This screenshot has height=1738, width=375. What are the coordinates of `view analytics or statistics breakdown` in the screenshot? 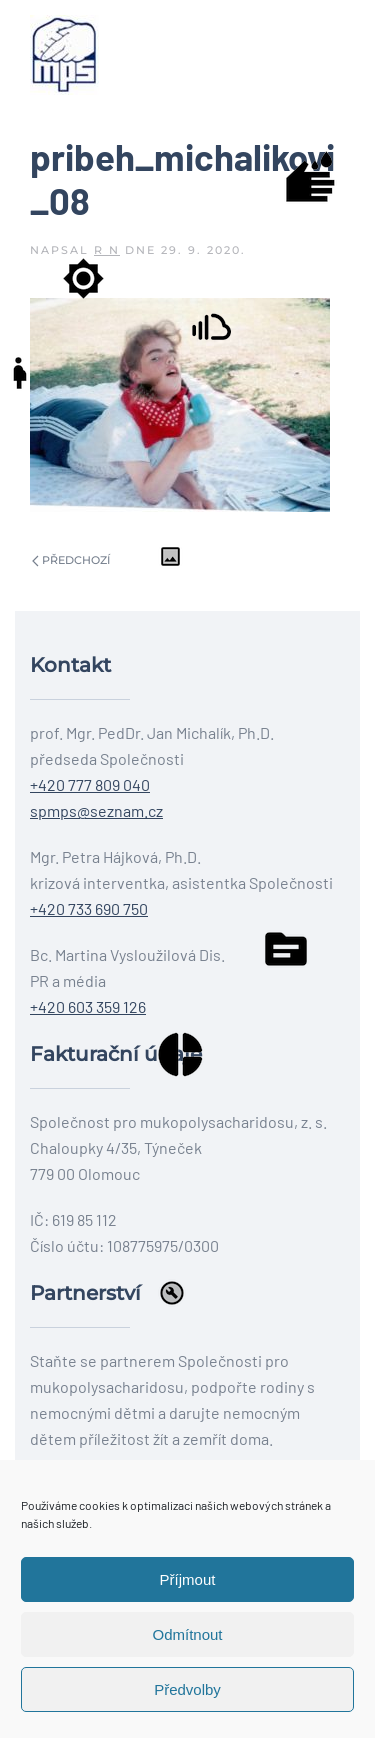 It's located at (180, 1054).